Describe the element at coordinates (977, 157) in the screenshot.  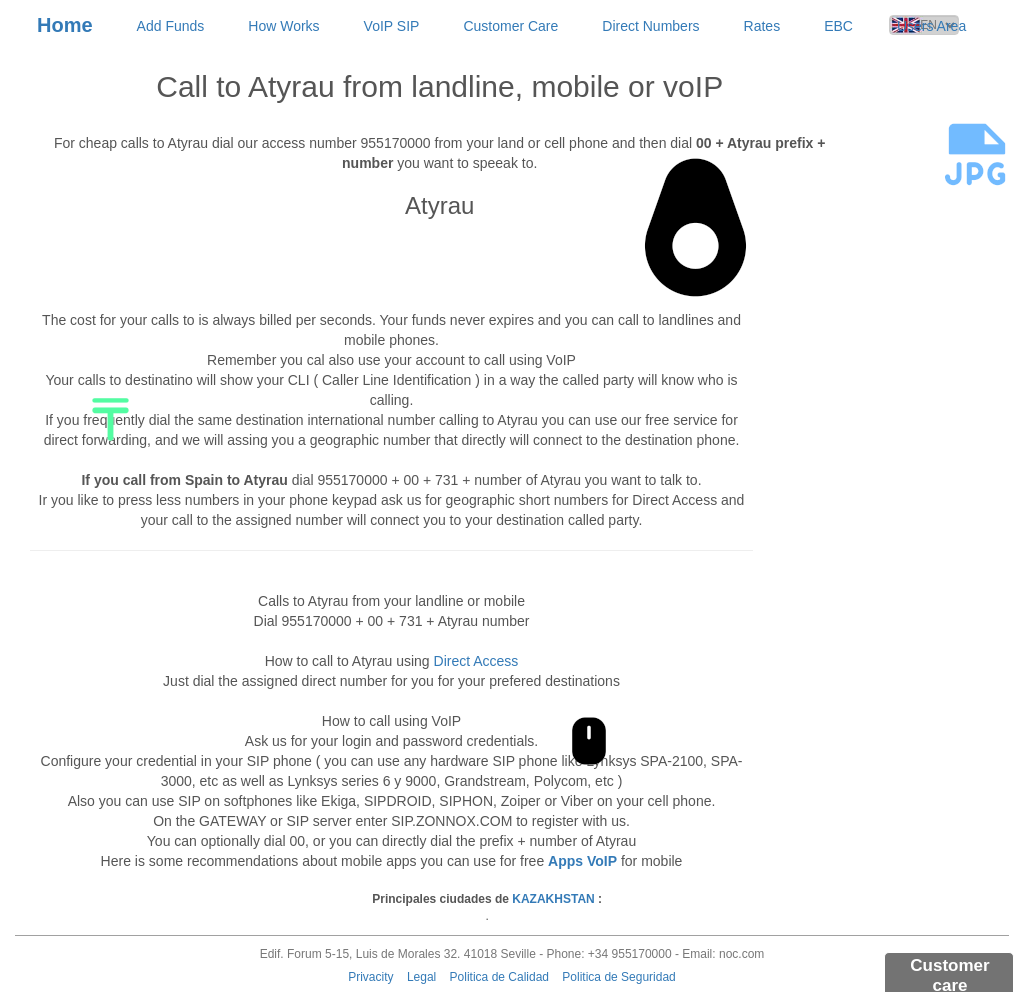
I see `view or open a JPG image file` at that location.